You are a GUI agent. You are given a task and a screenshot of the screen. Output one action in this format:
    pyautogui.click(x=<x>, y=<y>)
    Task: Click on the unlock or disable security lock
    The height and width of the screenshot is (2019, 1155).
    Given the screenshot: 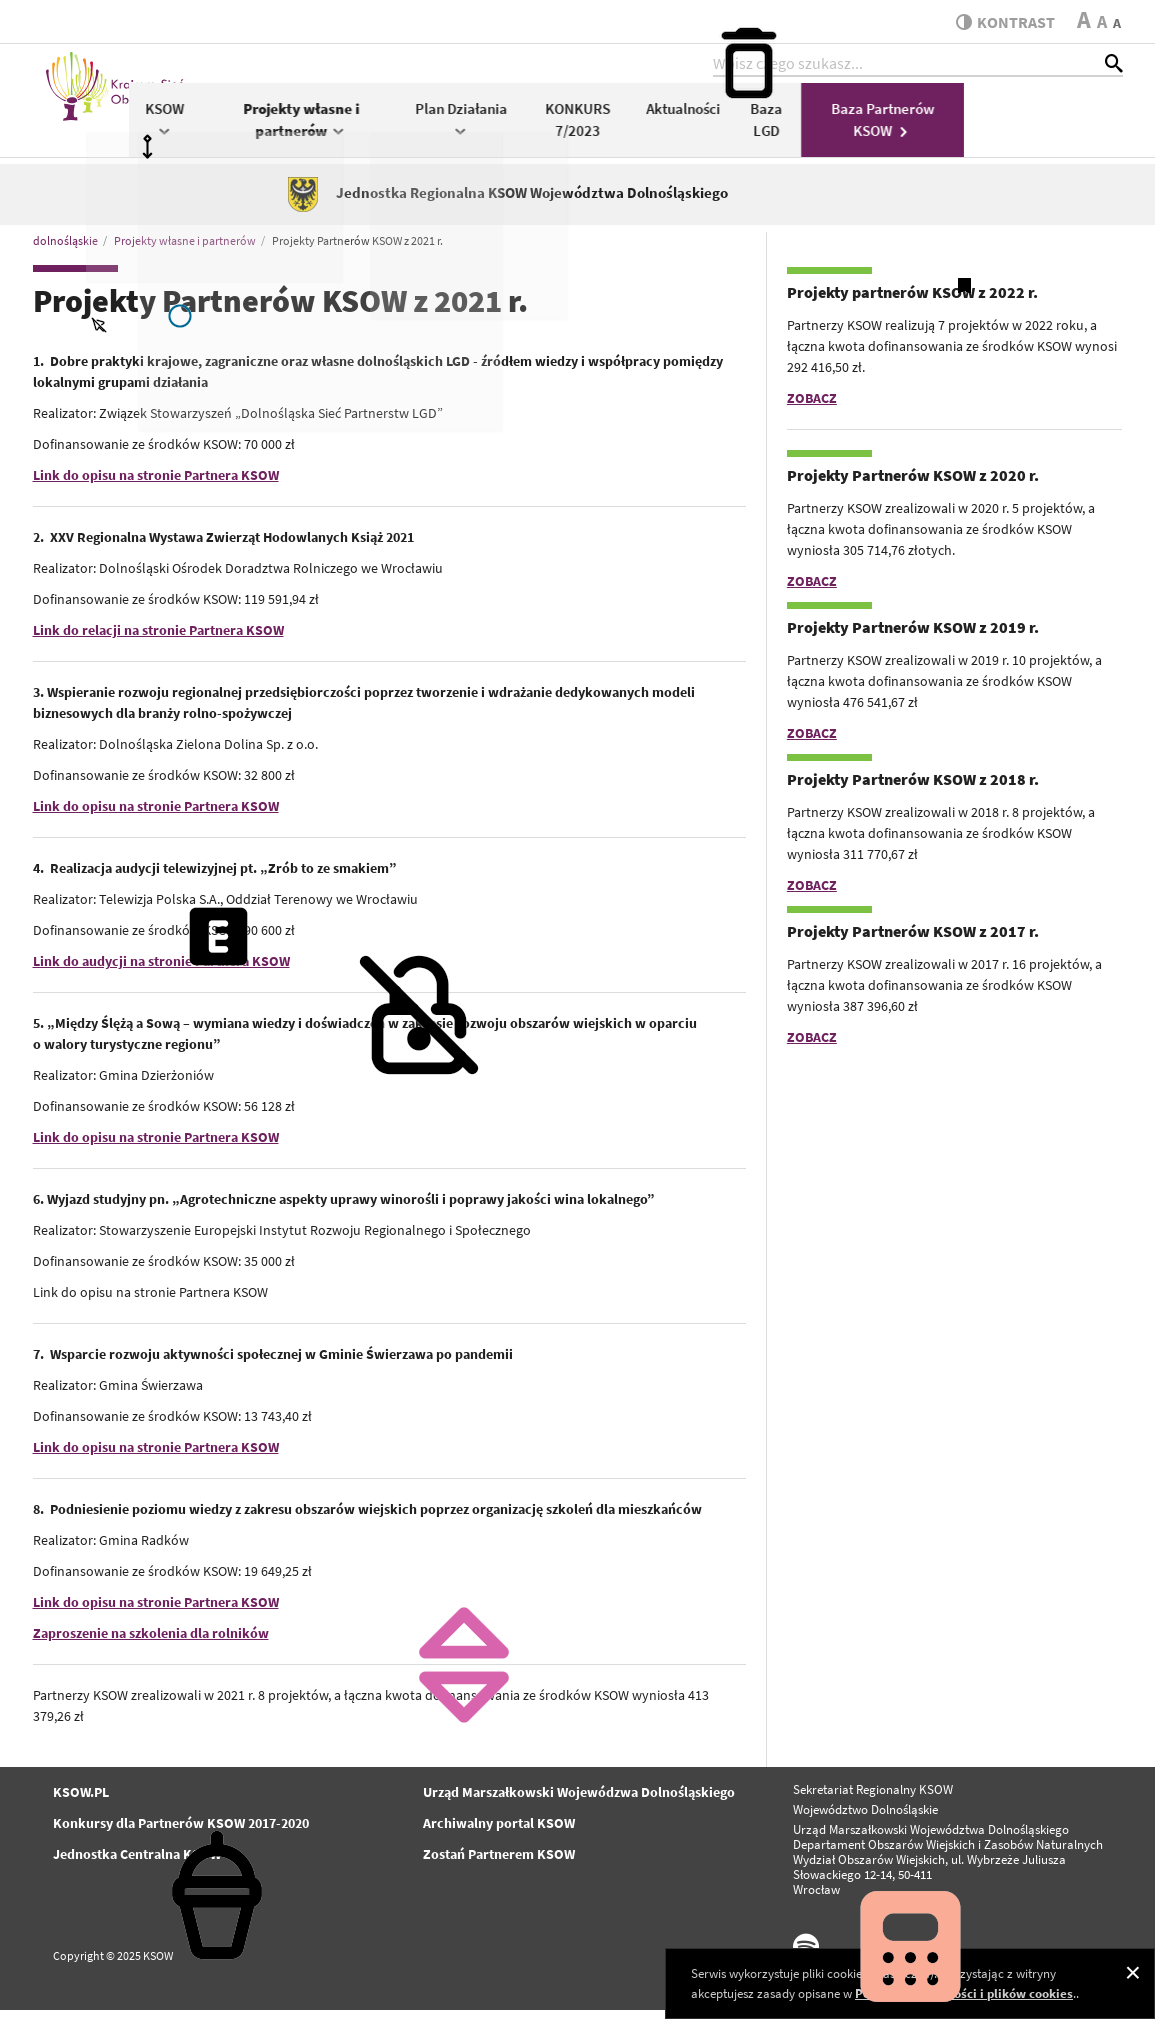 What is the action you would take?
    pyautogui.click(x=419, y=1015)
    